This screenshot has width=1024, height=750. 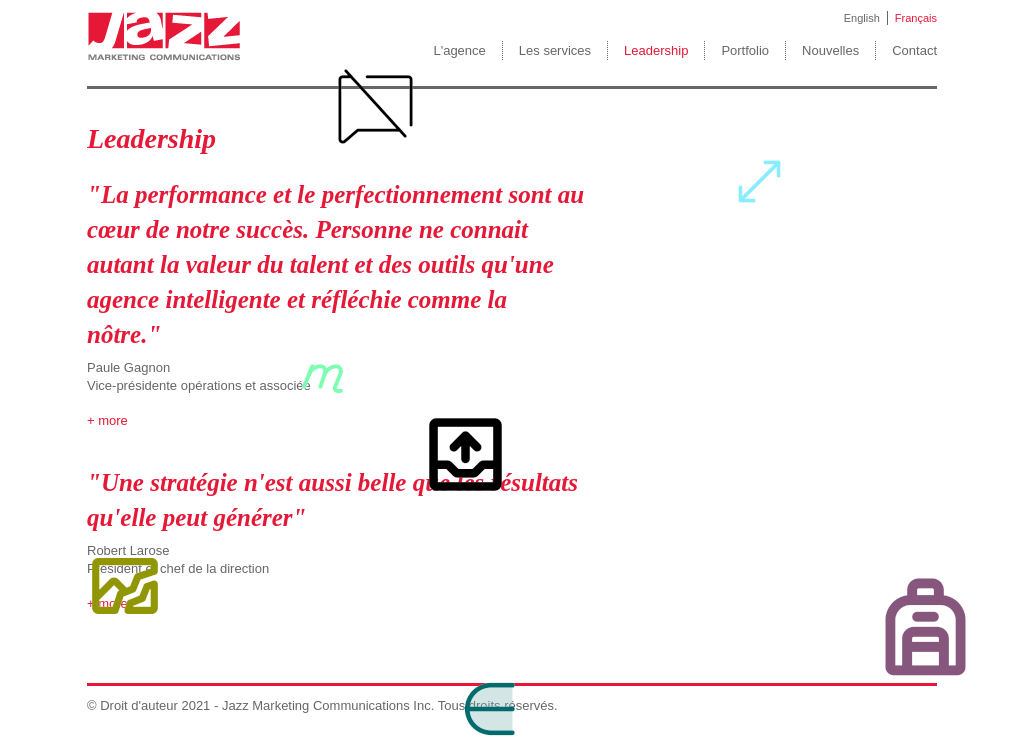 What do you see at coordinates (465, 454) in the screenshot?
I see `upload file to inbox or tray` at bounding box center [465, 454].